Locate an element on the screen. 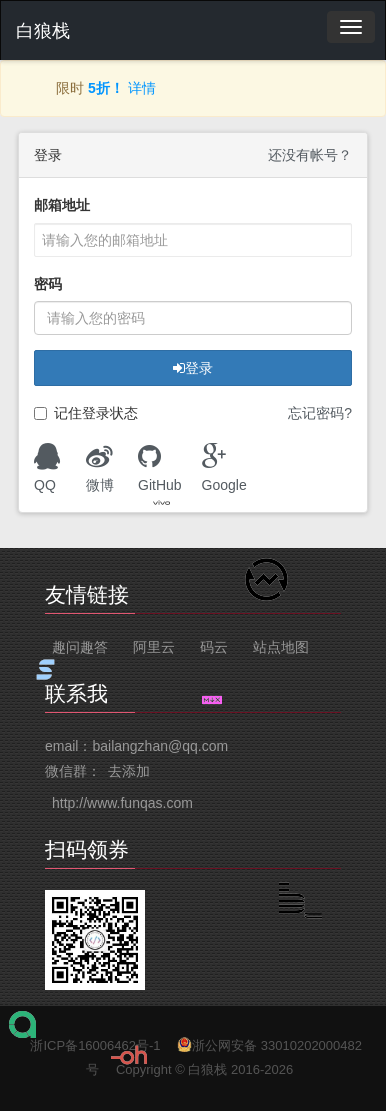 Image resolution: width=386 pixels, height=1111 pixels. sitrox brand logo is located at coordinates (45, 669).